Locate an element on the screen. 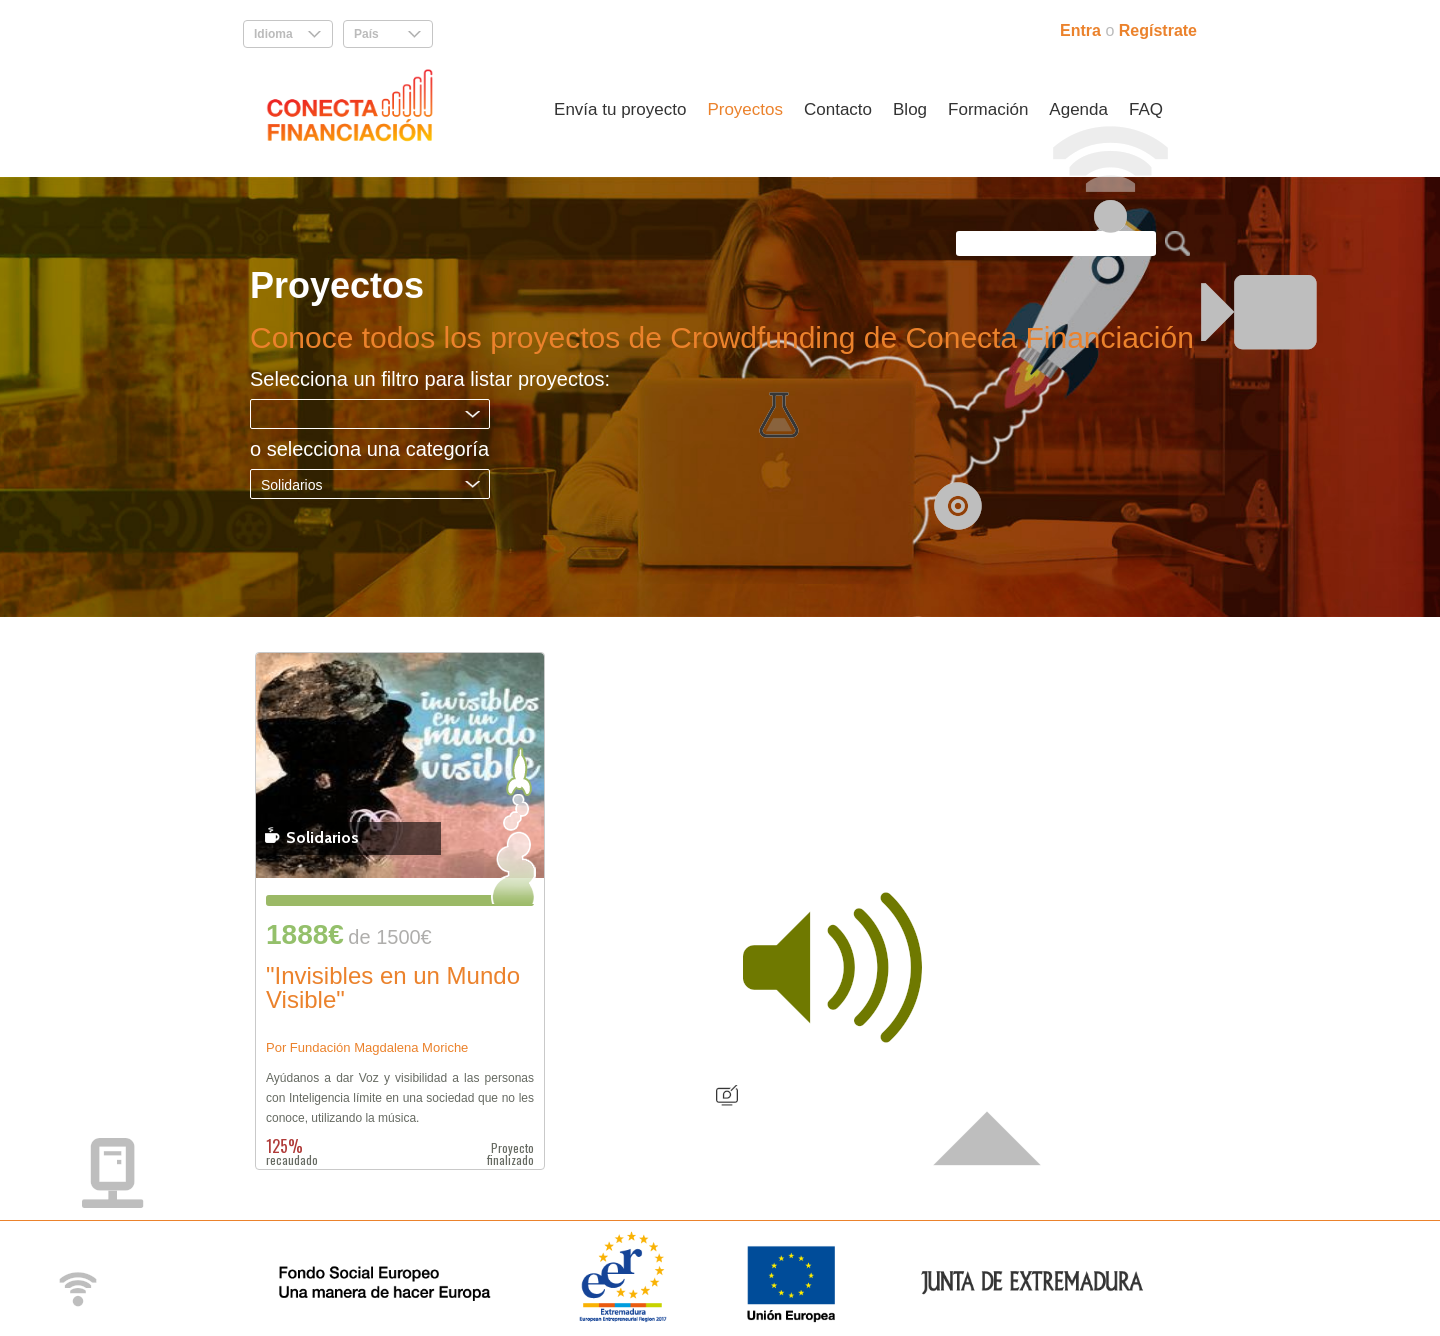 Image resolution: width=1440 pixels, height=1336 pixels. access network server settings is located at coordinates (117, 1173).